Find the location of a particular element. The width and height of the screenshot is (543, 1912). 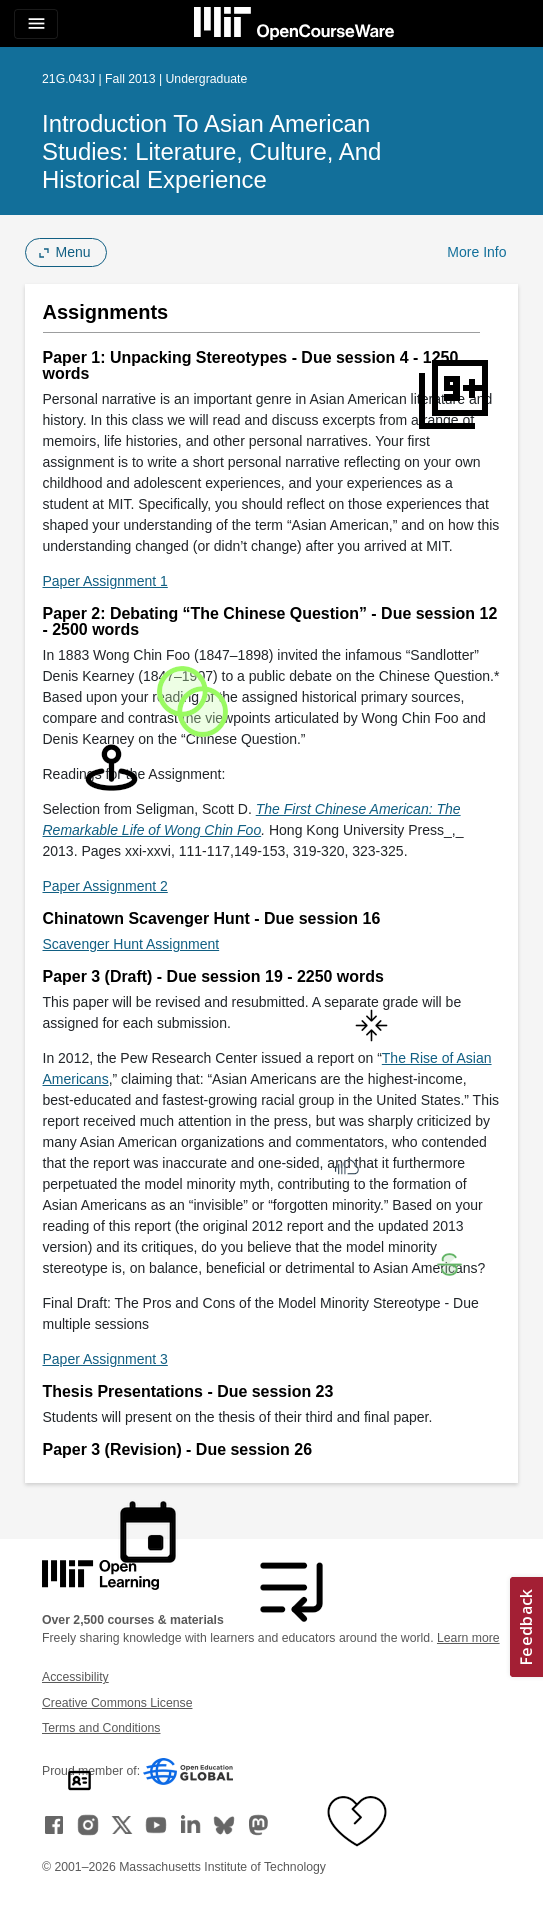

exclude overlapping elements from selection is located at coordinates (192, 701).